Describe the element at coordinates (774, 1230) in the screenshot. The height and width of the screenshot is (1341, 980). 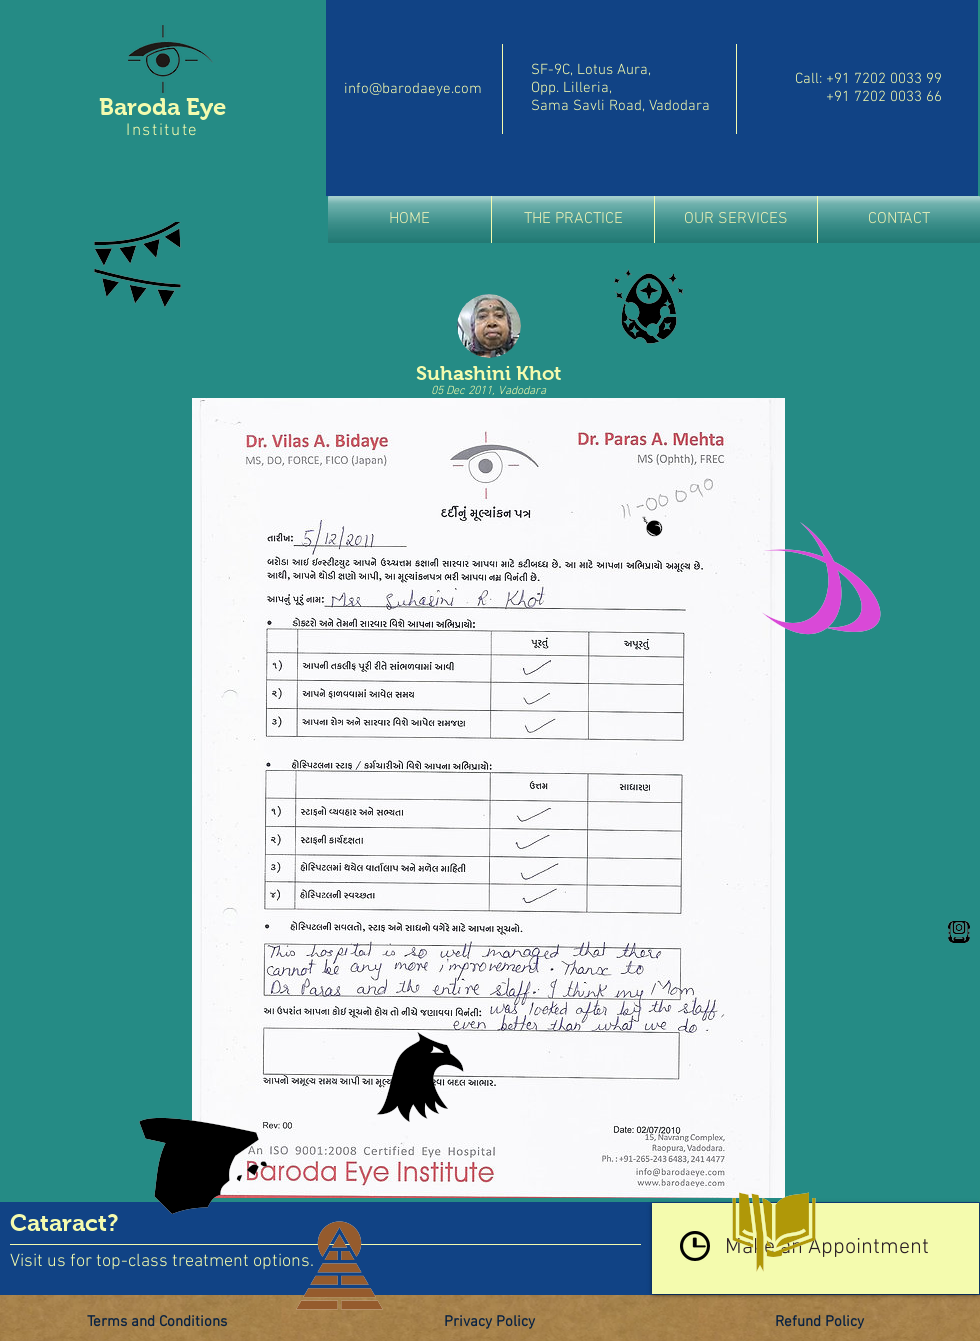
I see `save current page as a bookmark` at that location.